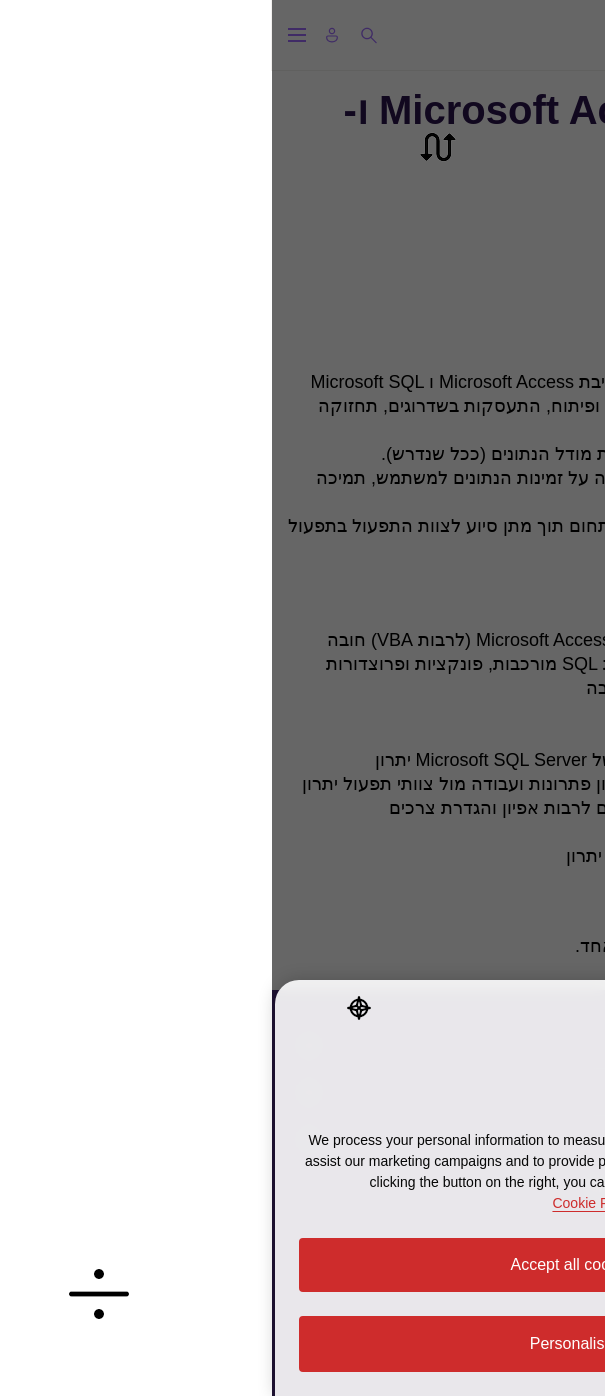  What do you see at coordinates (99, 1294) in the screenshot?
I see `perform division calculation` at bounding box center [99, 1294].